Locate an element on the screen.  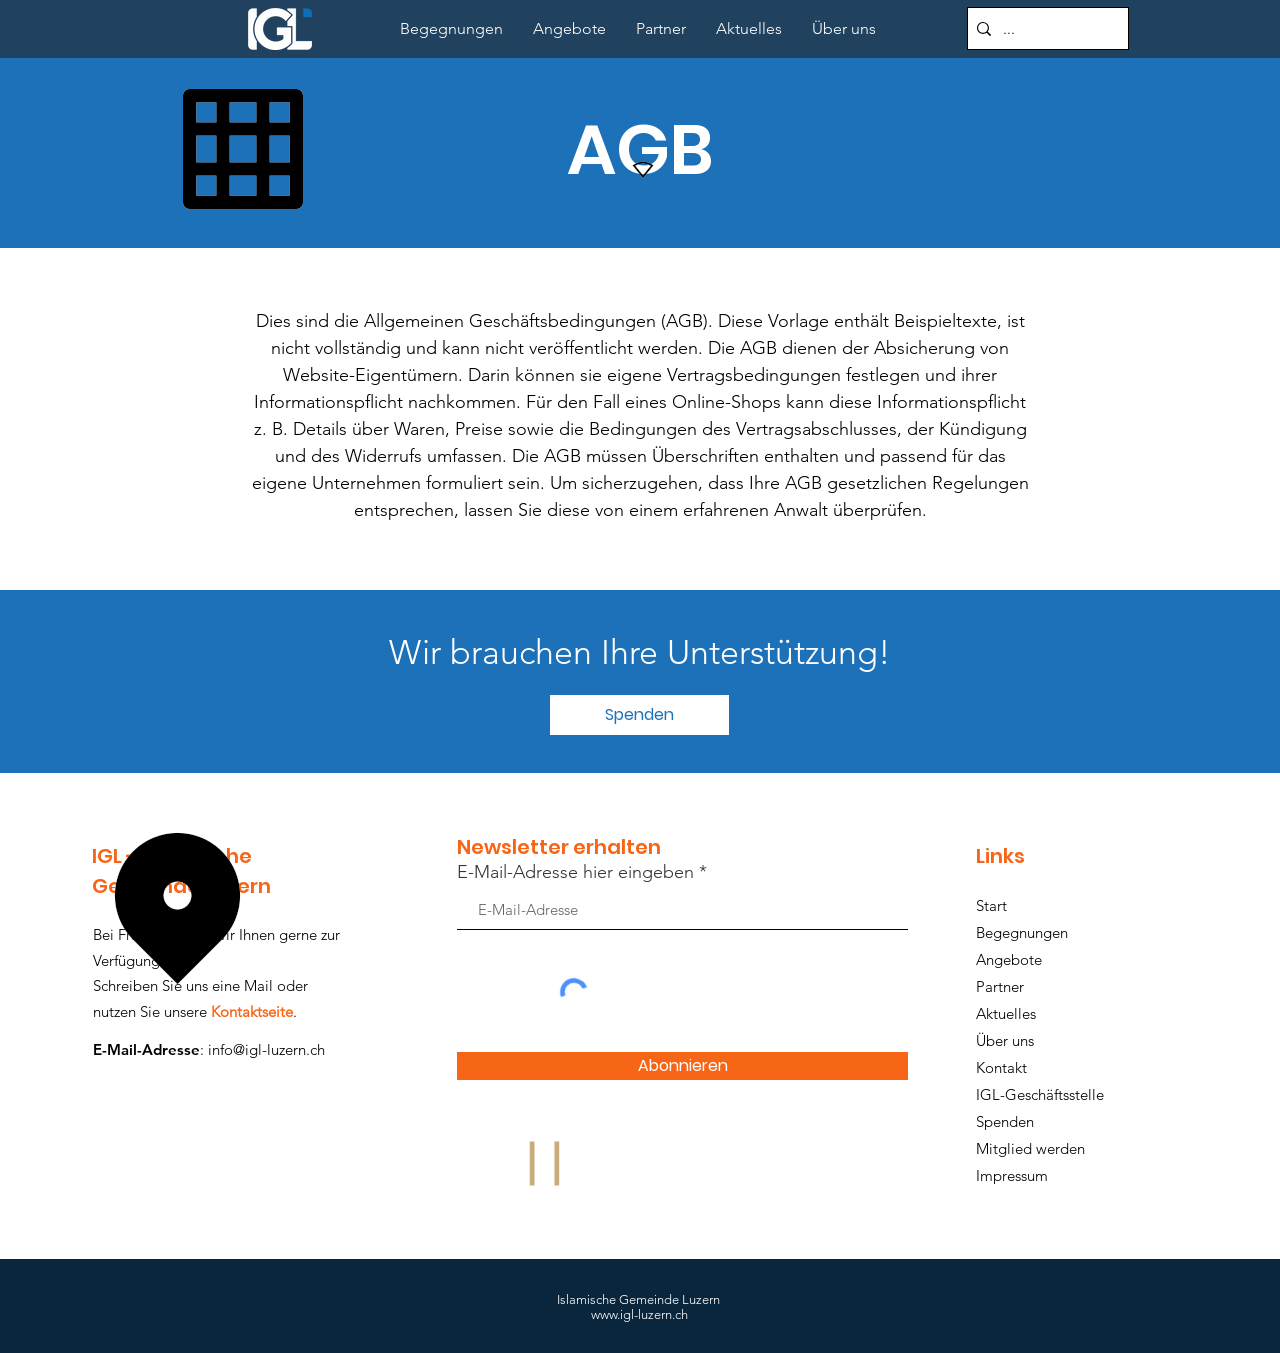
view location on map is located at coordinates (177, 902).